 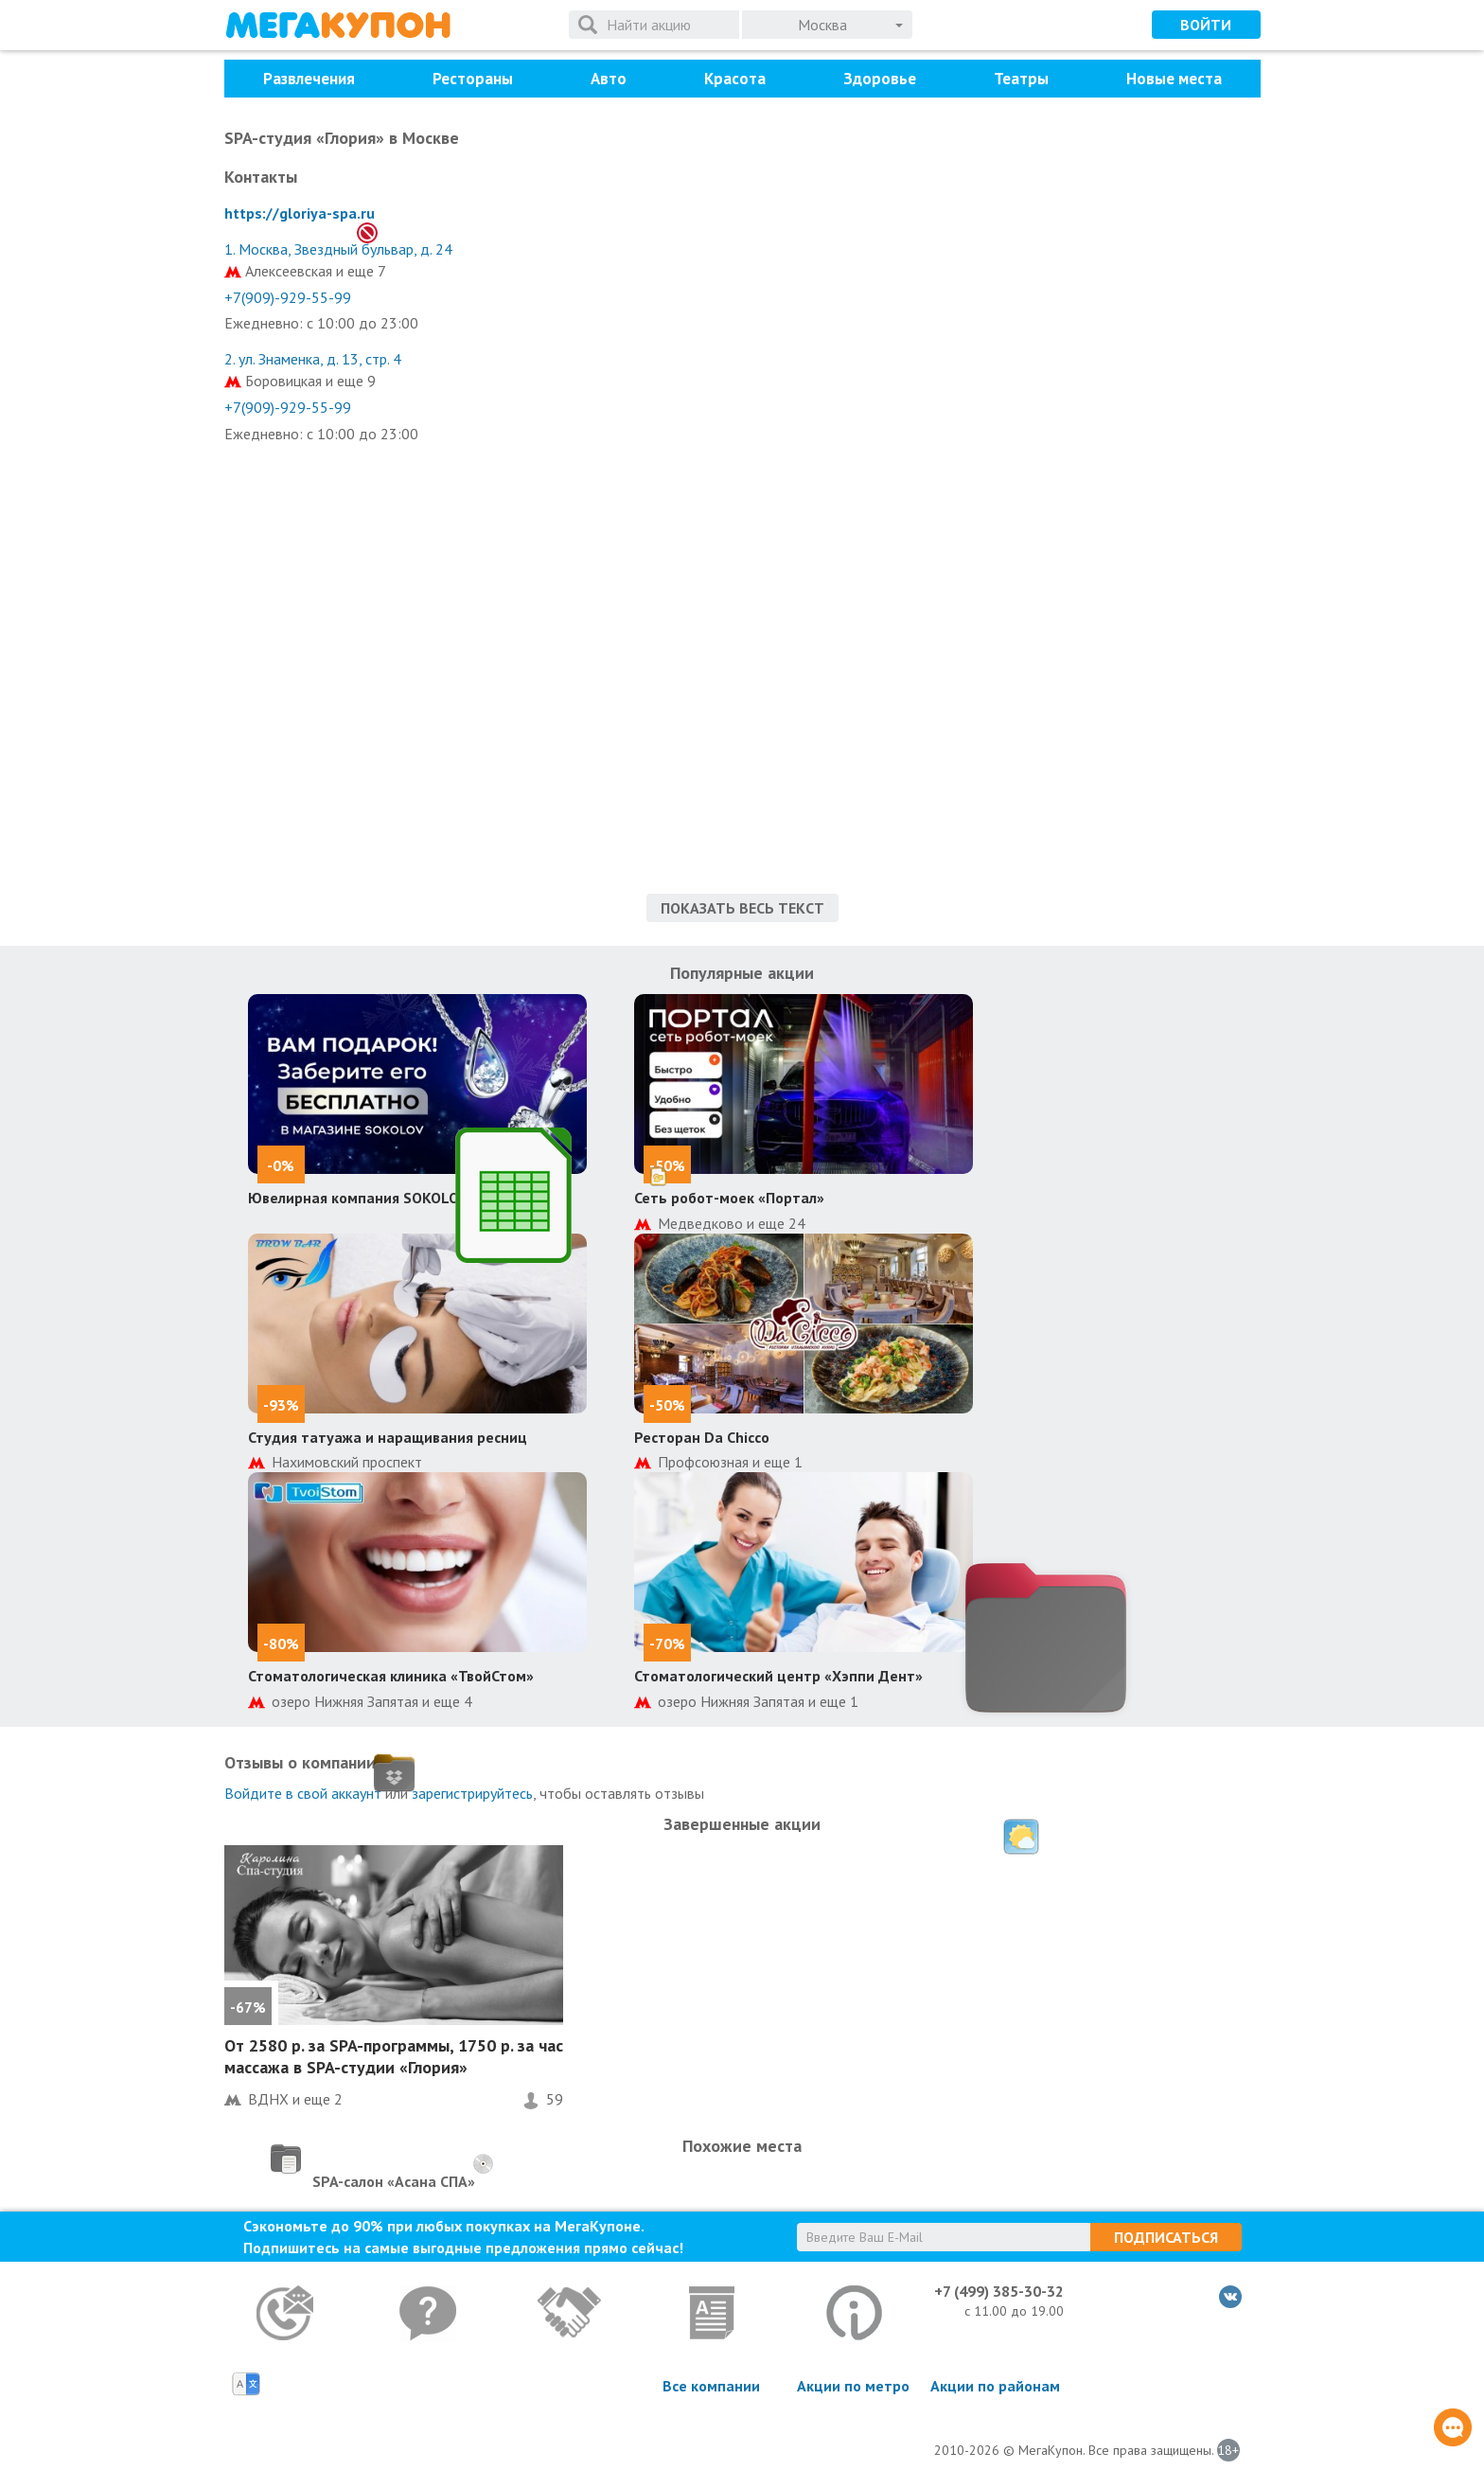 I want to click on open a LibreOffice Calc spreadsheet file, so click(x=513, y=1195).